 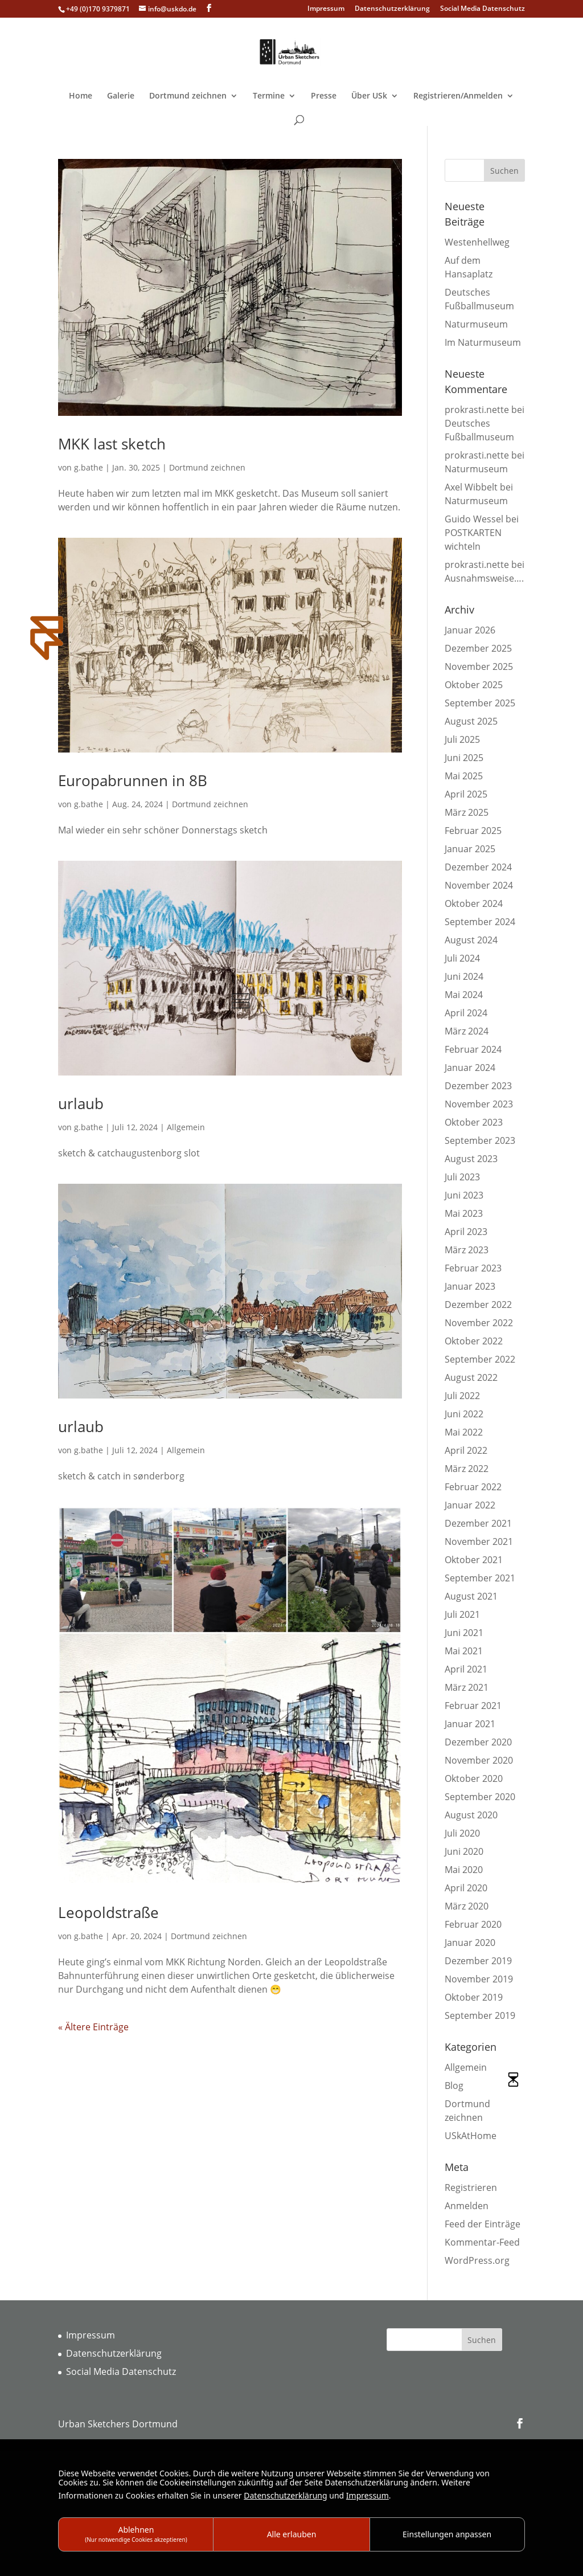 I want to click on switch to row layout view, so click(x=241, y=1001).